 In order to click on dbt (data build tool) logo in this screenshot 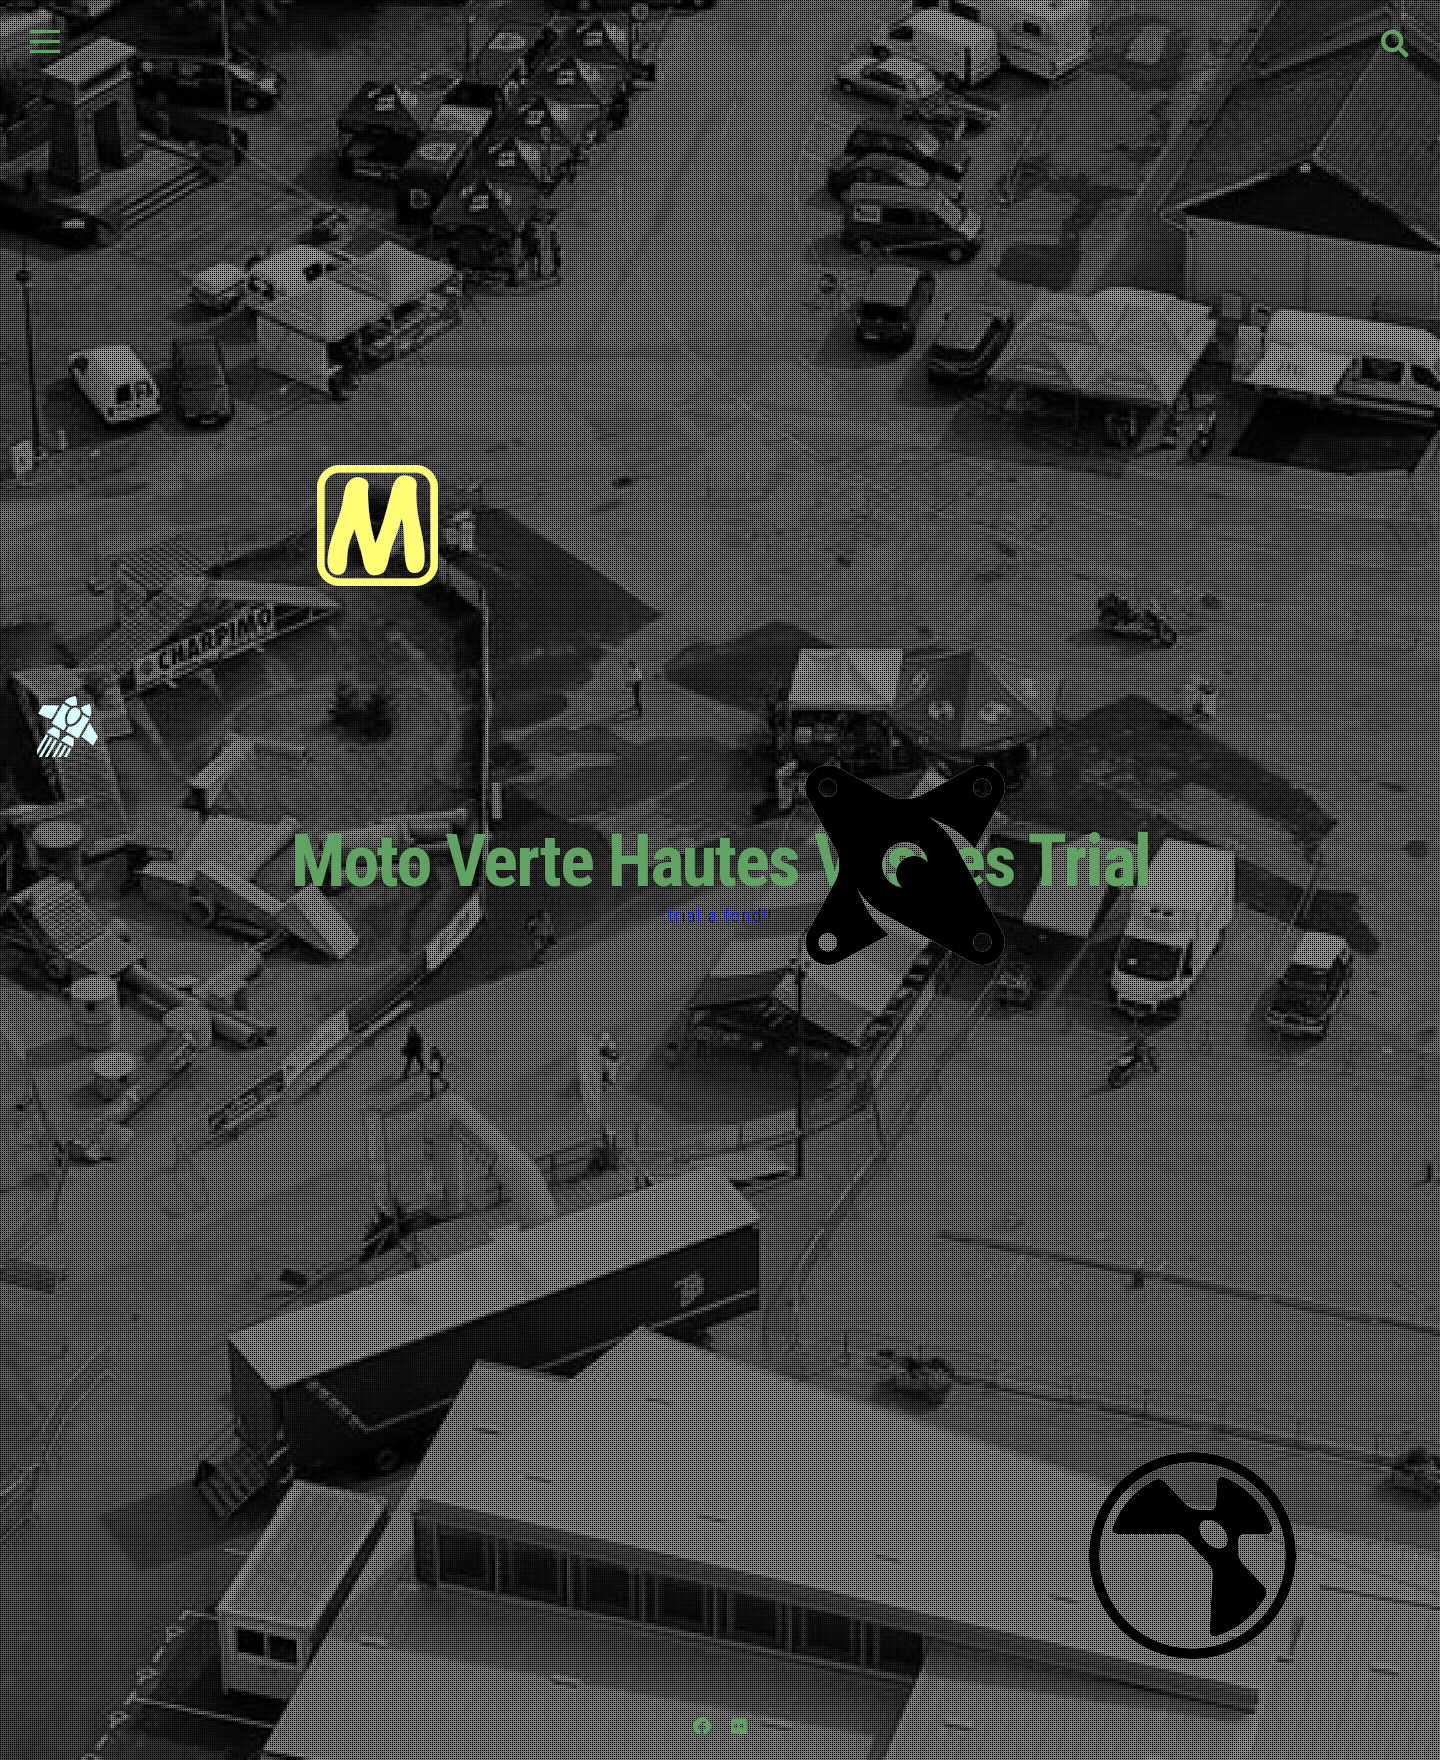, I will do `click(905, 865)`.